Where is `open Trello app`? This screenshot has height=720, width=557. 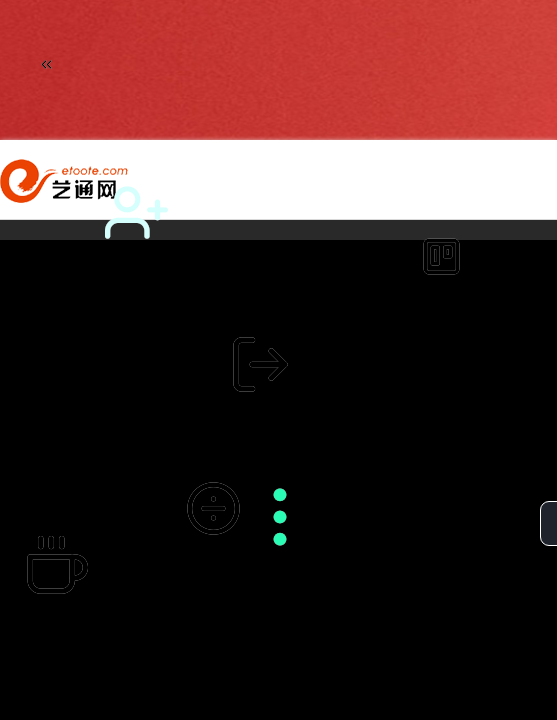
open Trello app is located at coordinates (441, 256).